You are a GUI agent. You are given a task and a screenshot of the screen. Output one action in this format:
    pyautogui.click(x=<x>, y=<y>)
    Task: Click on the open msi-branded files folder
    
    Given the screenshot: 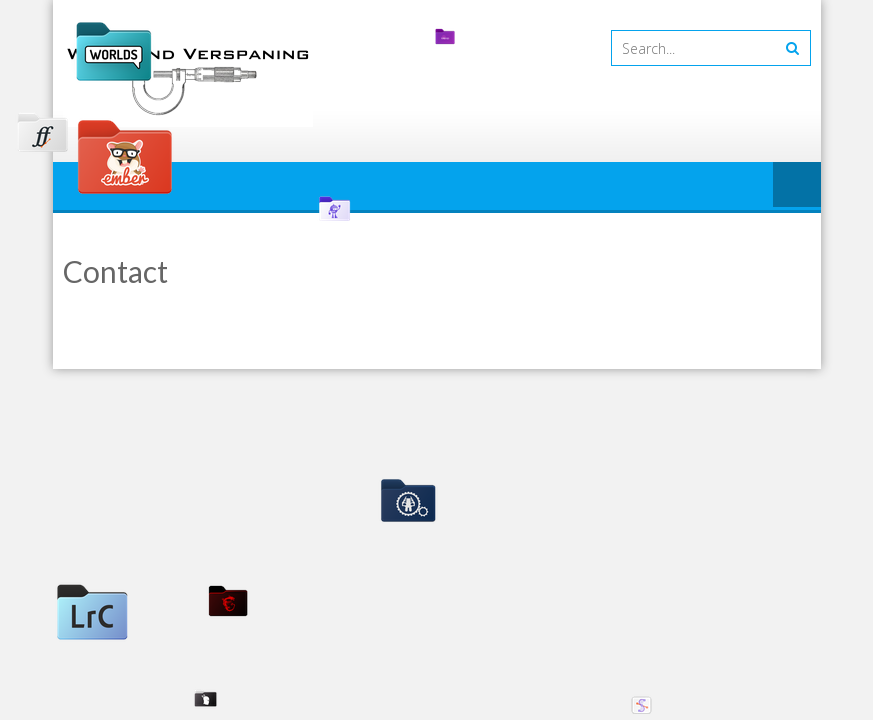 What is the action you would take?
    pyautogui.click(x=228, y=602)
    